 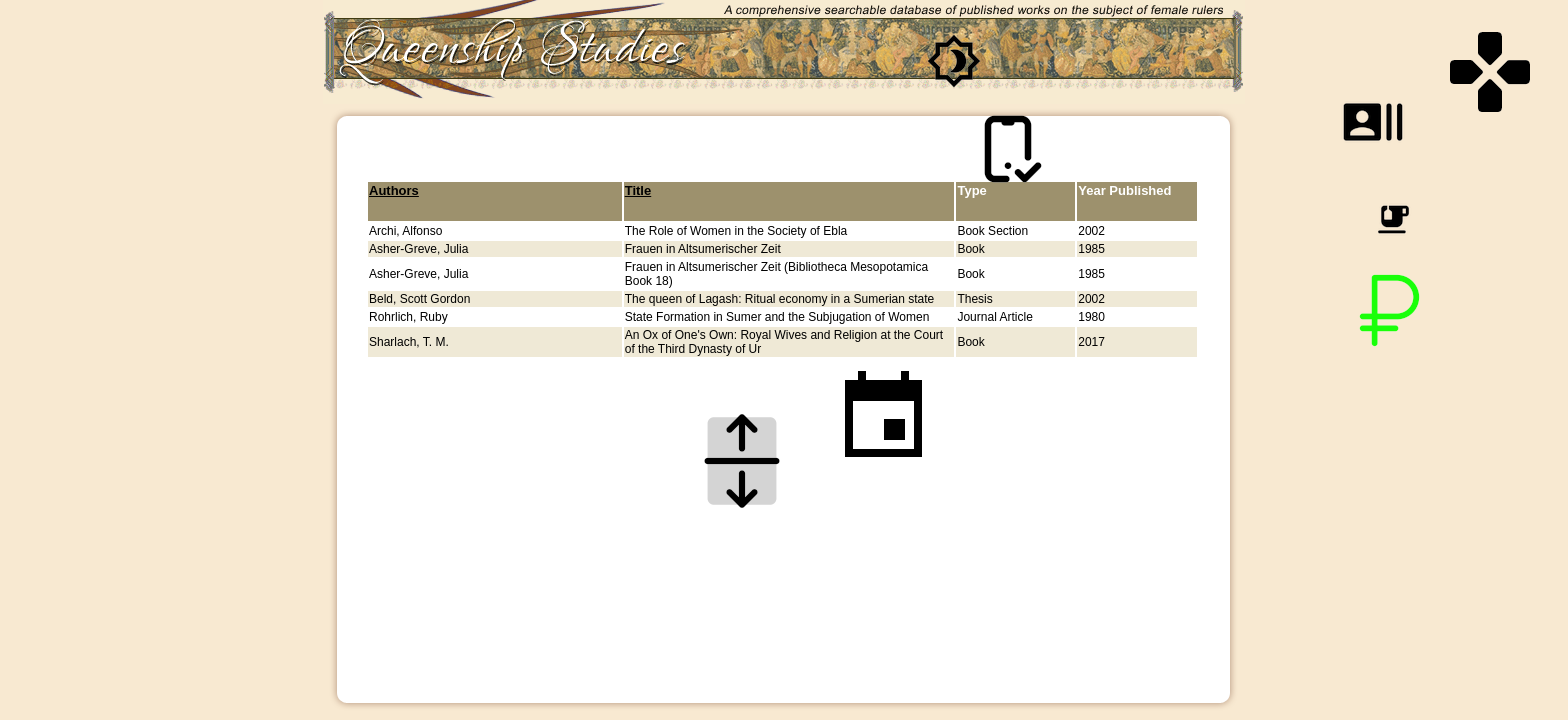 I want to click on view recently contacted people, so click(x=1373, y=122).